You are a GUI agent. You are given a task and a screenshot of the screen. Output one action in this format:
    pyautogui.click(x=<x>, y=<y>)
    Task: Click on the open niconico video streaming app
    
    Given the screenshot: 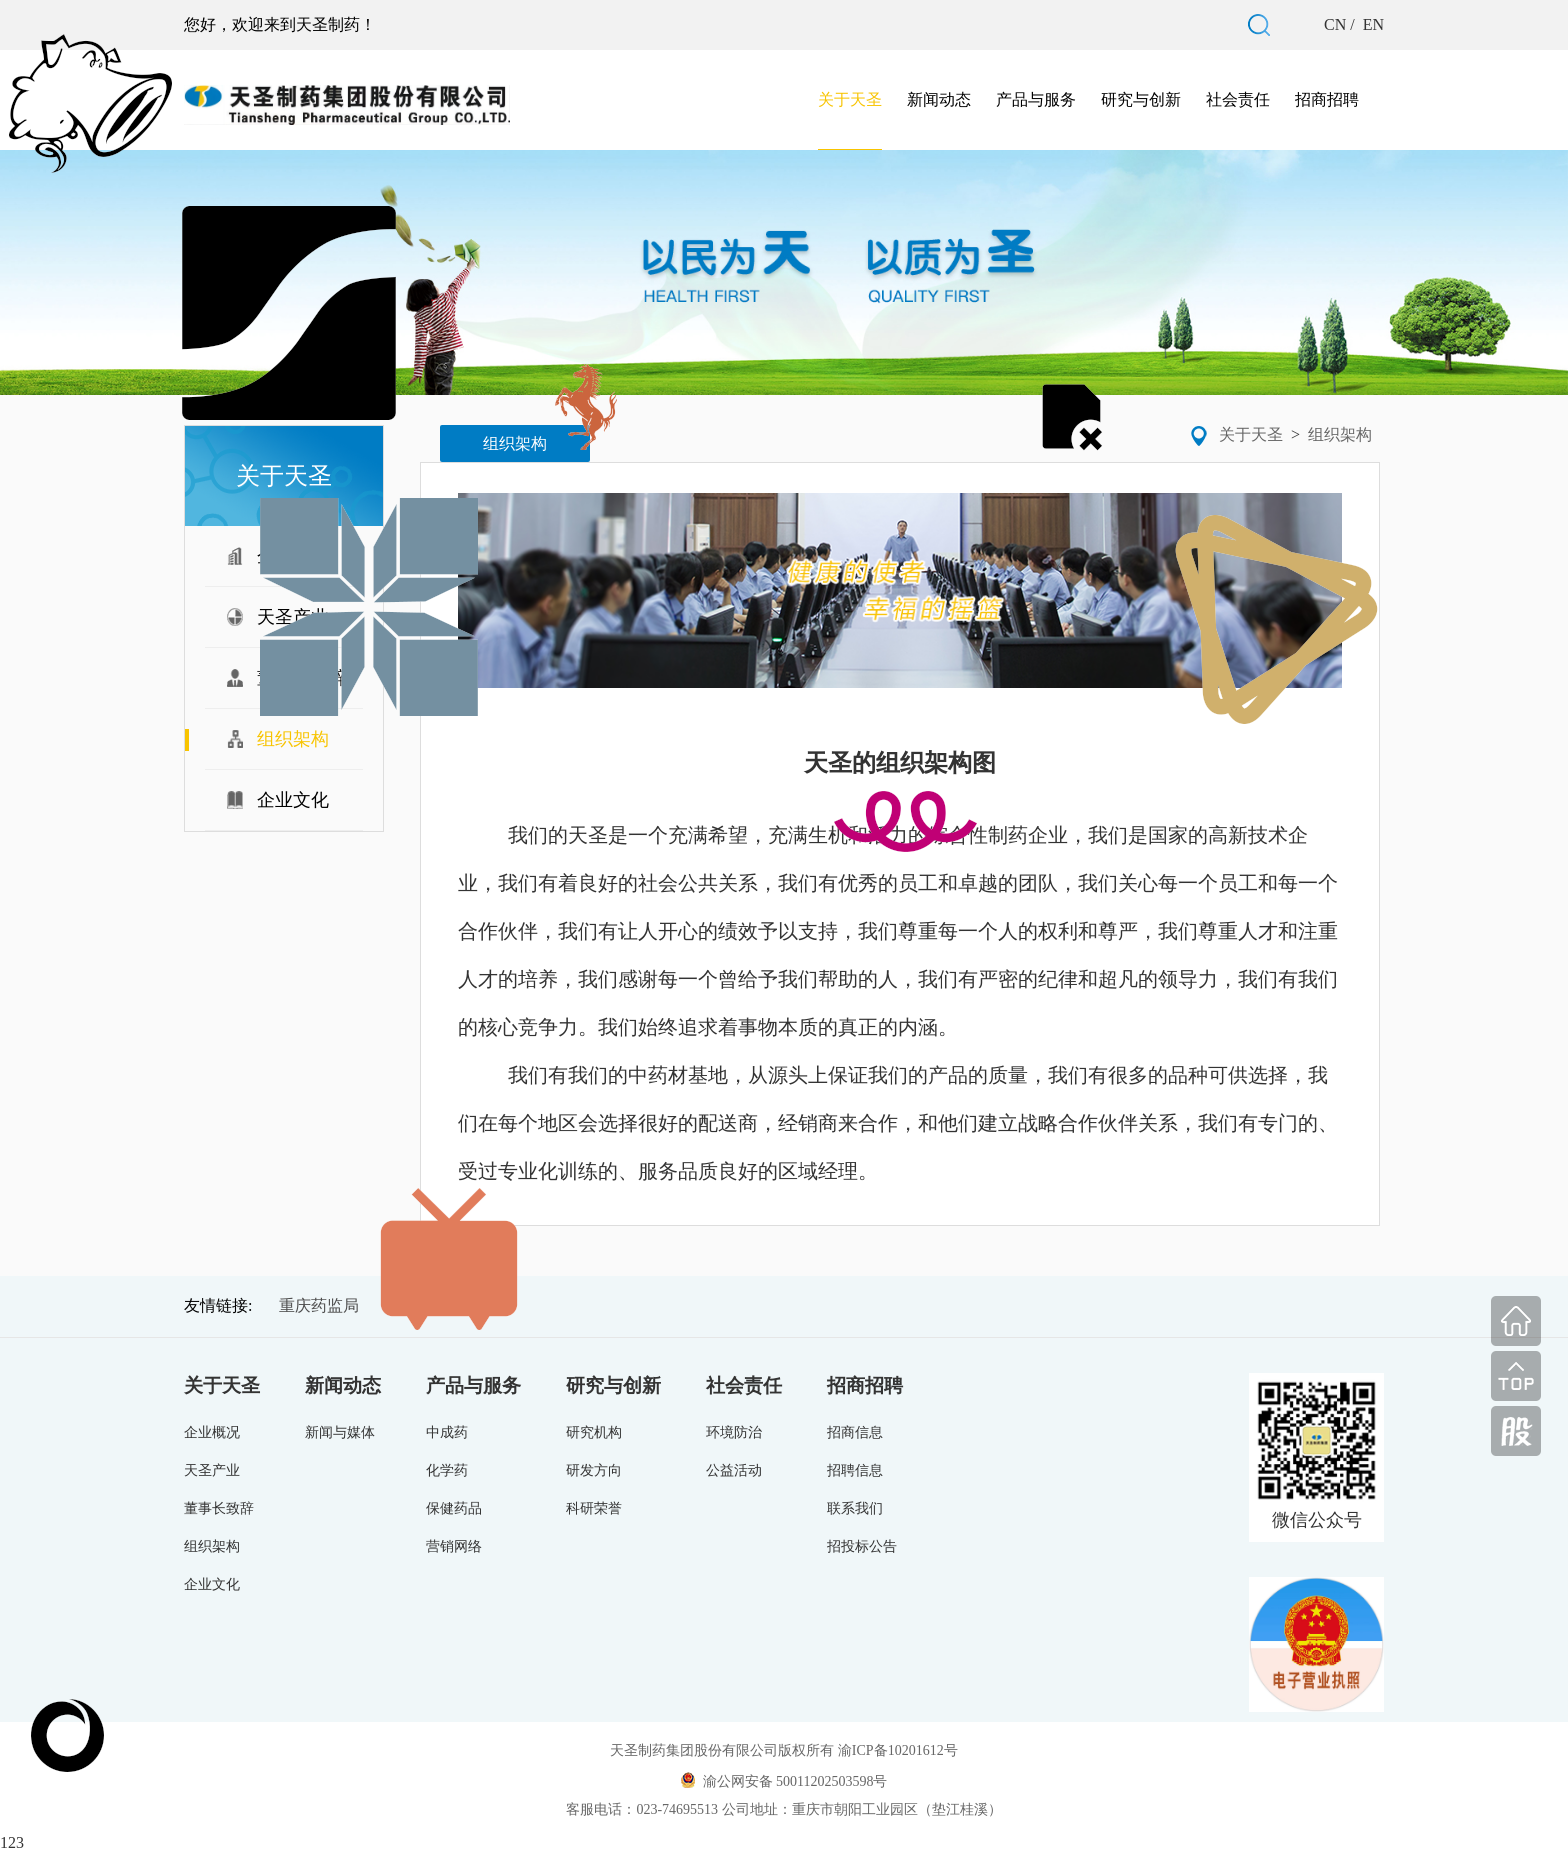 What is the action you would take?
    pyautogui.click(x=449, y=1259)
    